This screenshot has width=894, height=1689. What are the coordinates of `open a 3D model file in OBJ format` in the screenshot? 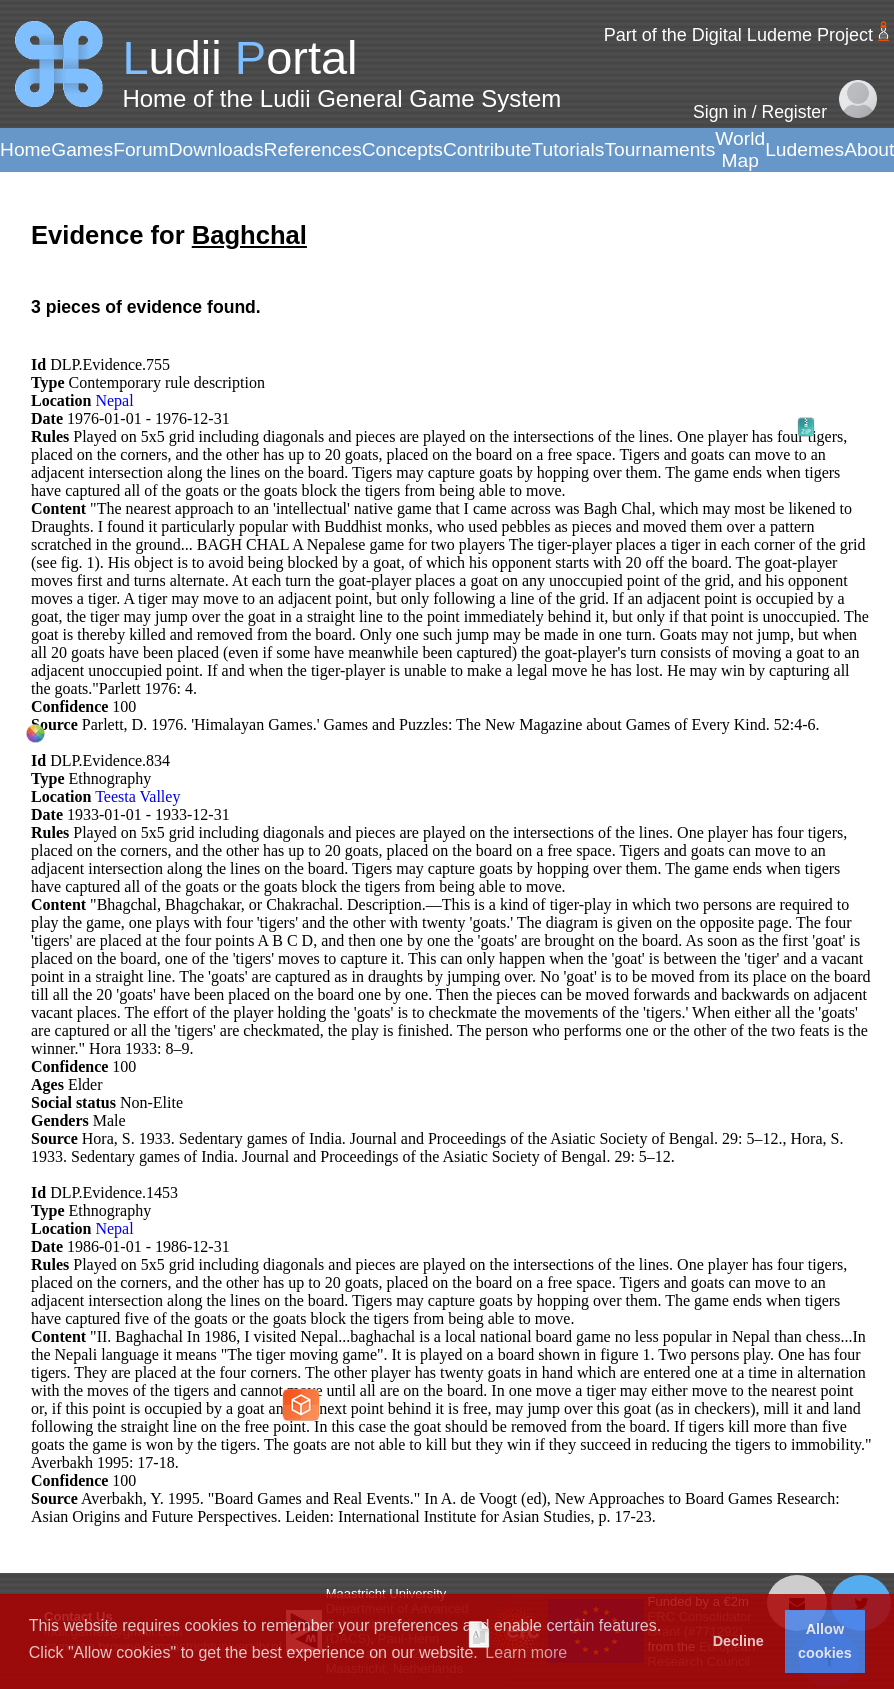 It's located at (301, 1404).